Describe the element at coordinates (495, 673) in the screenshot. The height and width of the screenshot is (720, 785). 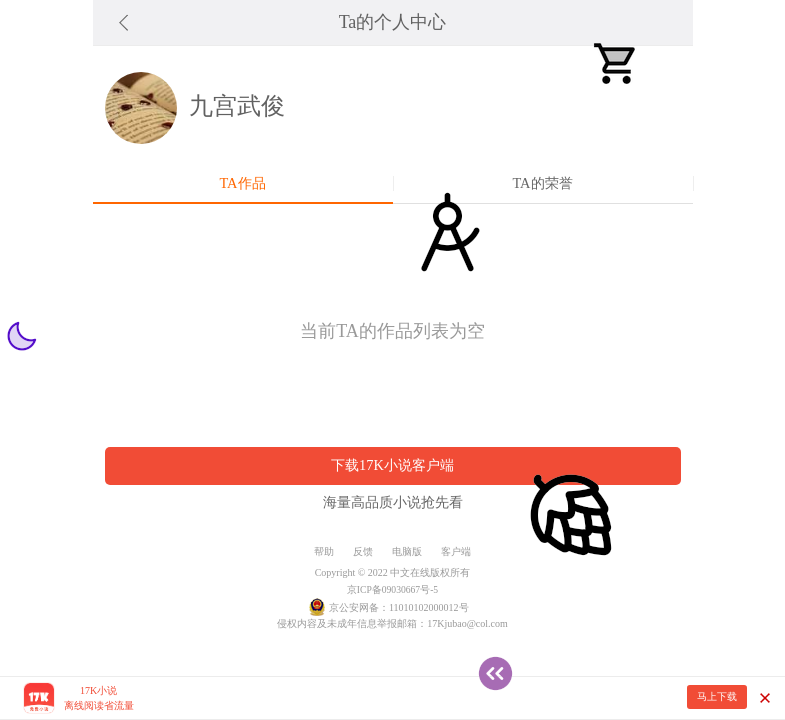
I see `go back to the beginning` at that location.